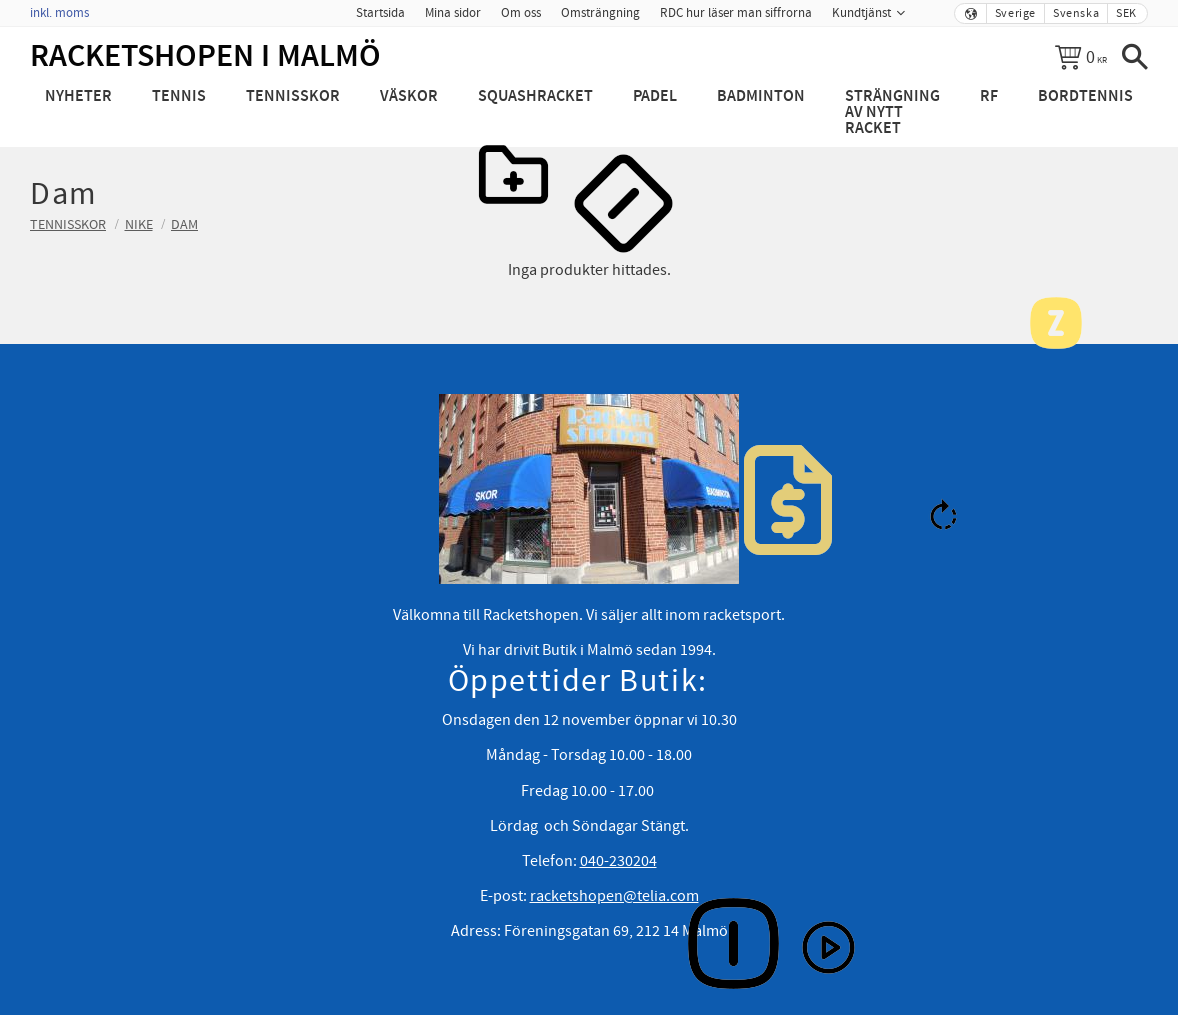  I want to click on create a new folder, so click(513, 174).